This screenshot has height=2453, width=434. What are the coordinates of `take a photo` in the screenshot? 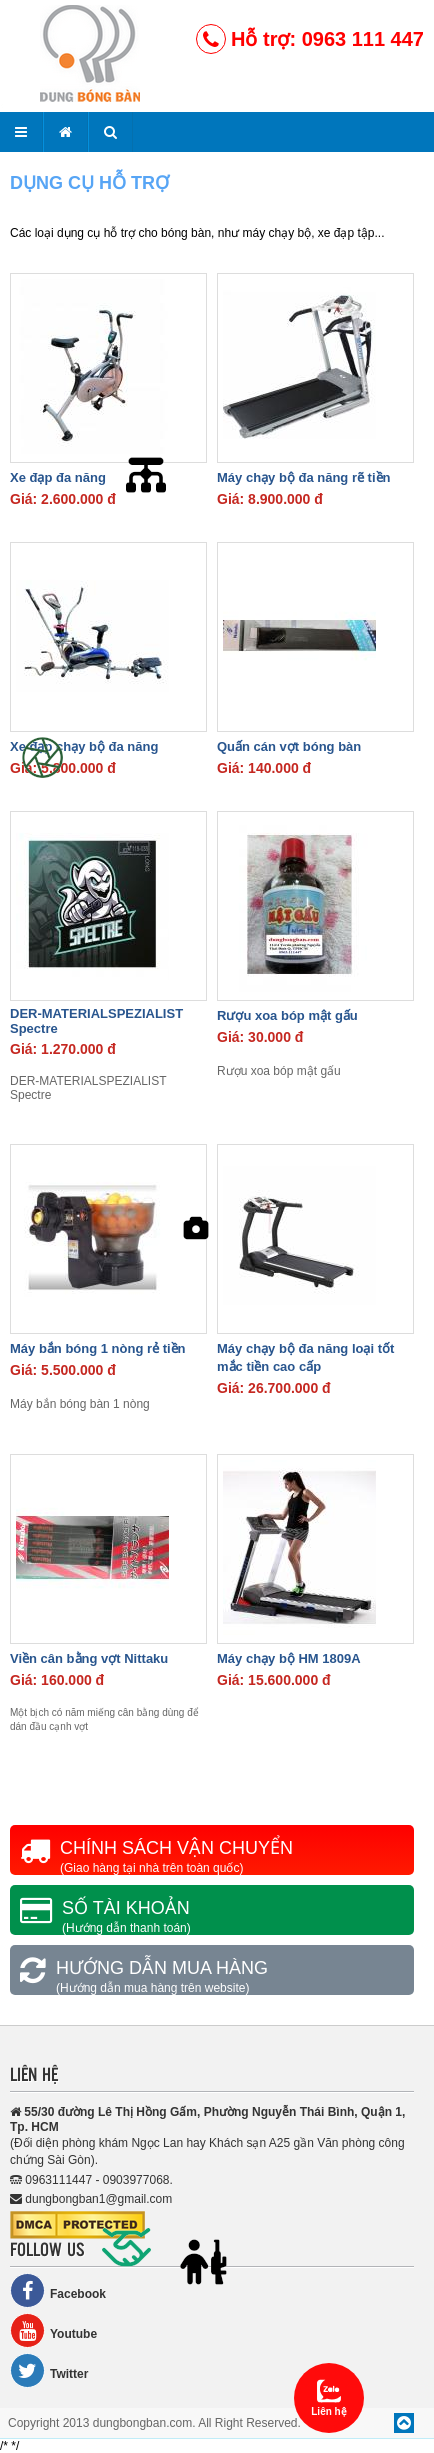 It's located at (196, 1228).